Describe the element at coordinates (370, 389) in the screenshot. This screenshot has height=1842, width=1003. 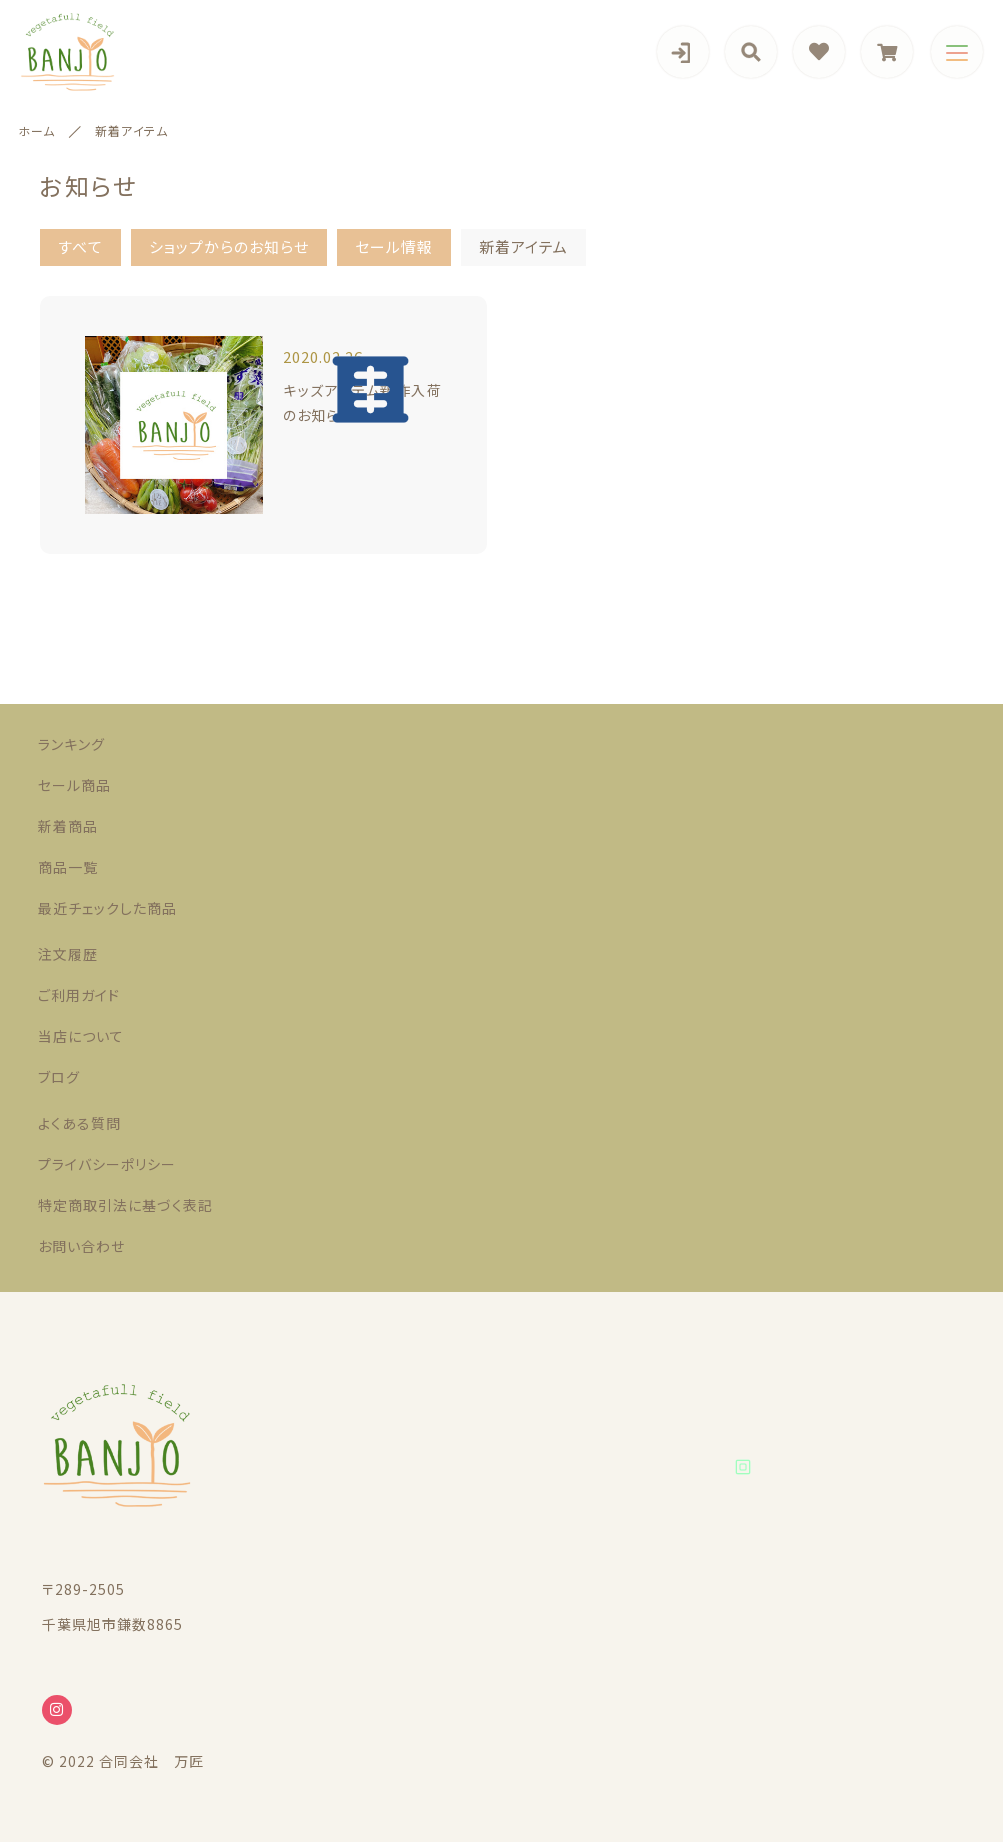
I see `view x-ray or medical imaging results` at that location.